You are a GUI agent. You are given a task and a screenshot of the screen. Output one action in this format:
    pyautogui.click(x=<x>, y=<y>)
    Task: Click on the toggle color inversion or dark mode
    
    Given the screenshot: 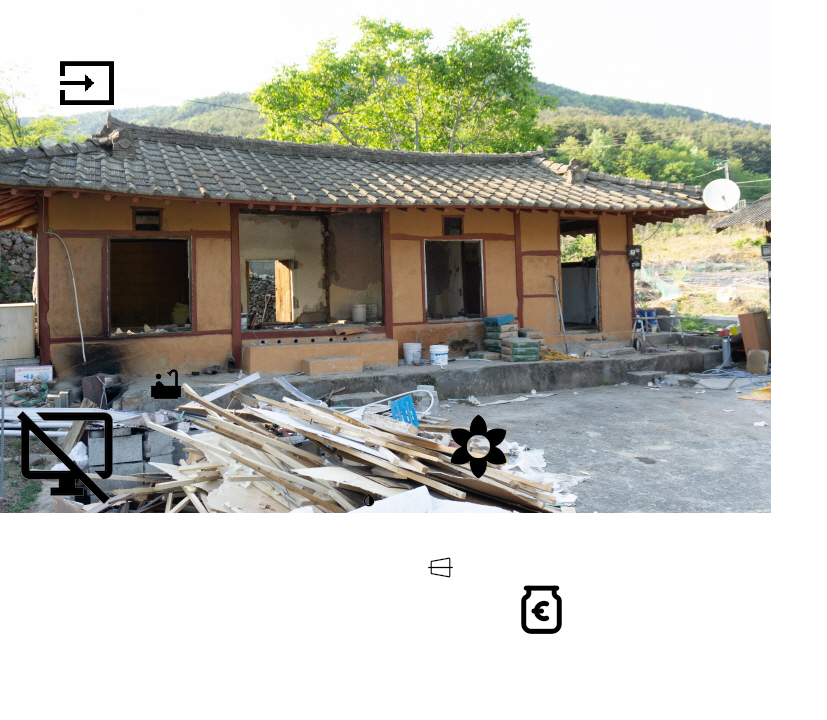 What is the action you would take?
    pyautogui.click(x=369, y=500)
    